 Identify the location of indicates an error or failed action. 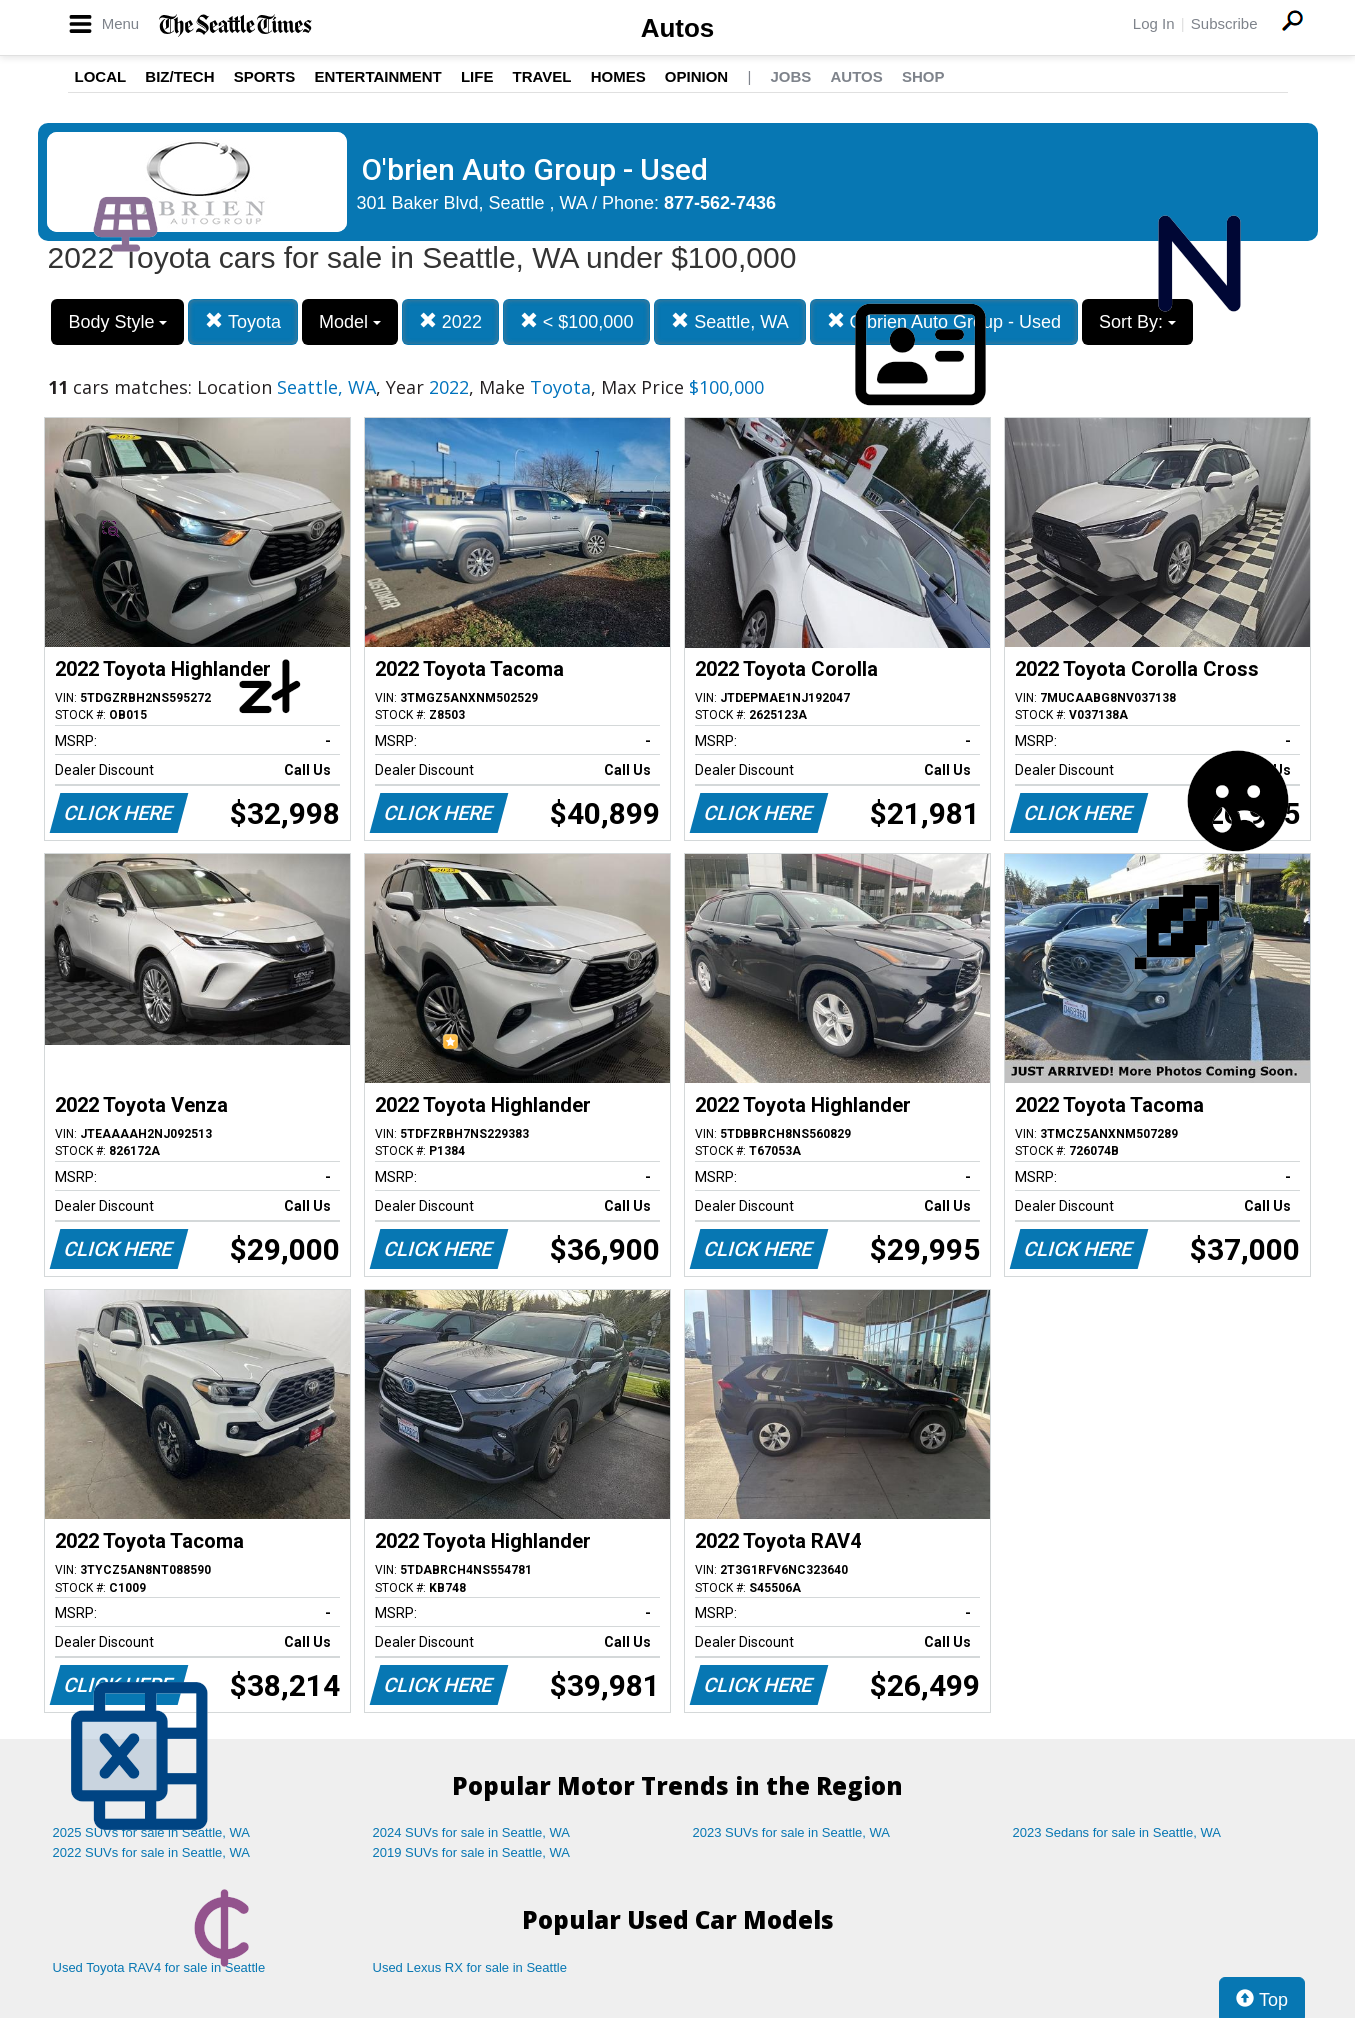
(1238, 801).